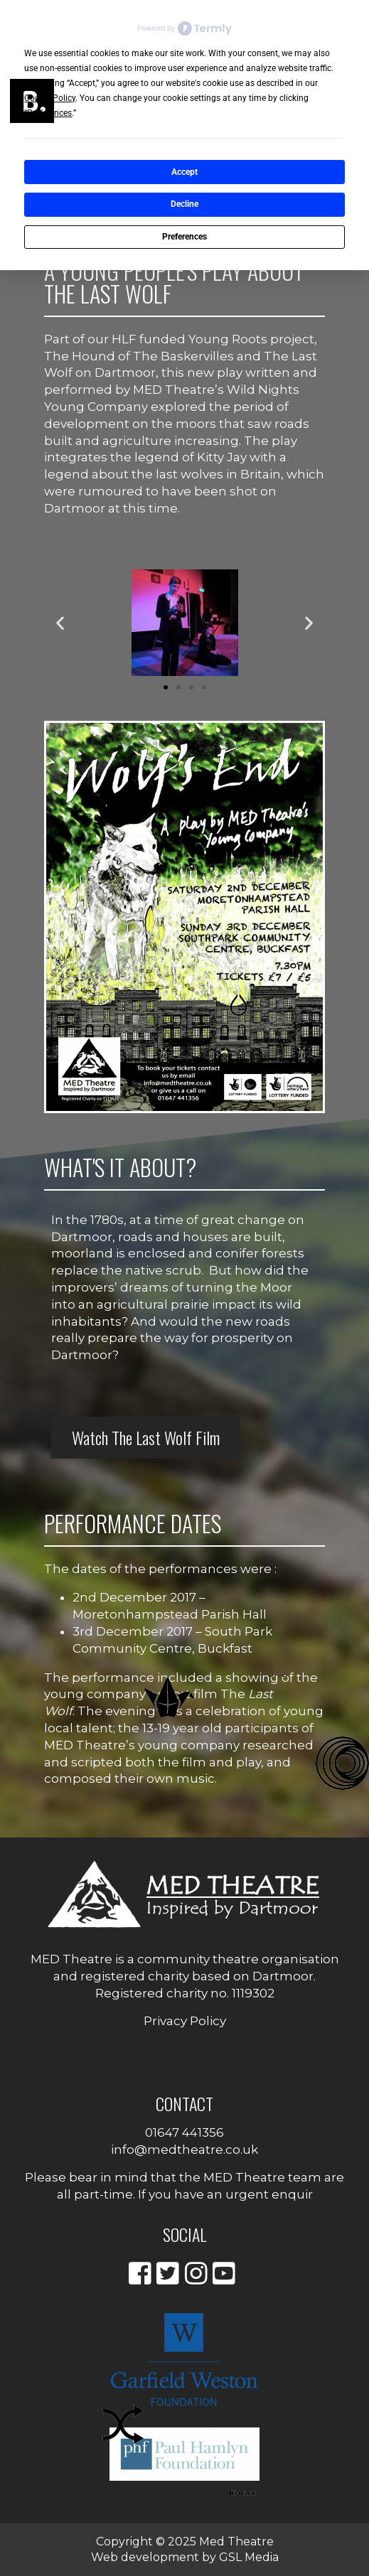 The height and width of the screenshot is (2576, 369). What do you see at coordinates (242, 2493) in the screenshot?
I see `Kofax company logo` at bounding box center [242, 2493].